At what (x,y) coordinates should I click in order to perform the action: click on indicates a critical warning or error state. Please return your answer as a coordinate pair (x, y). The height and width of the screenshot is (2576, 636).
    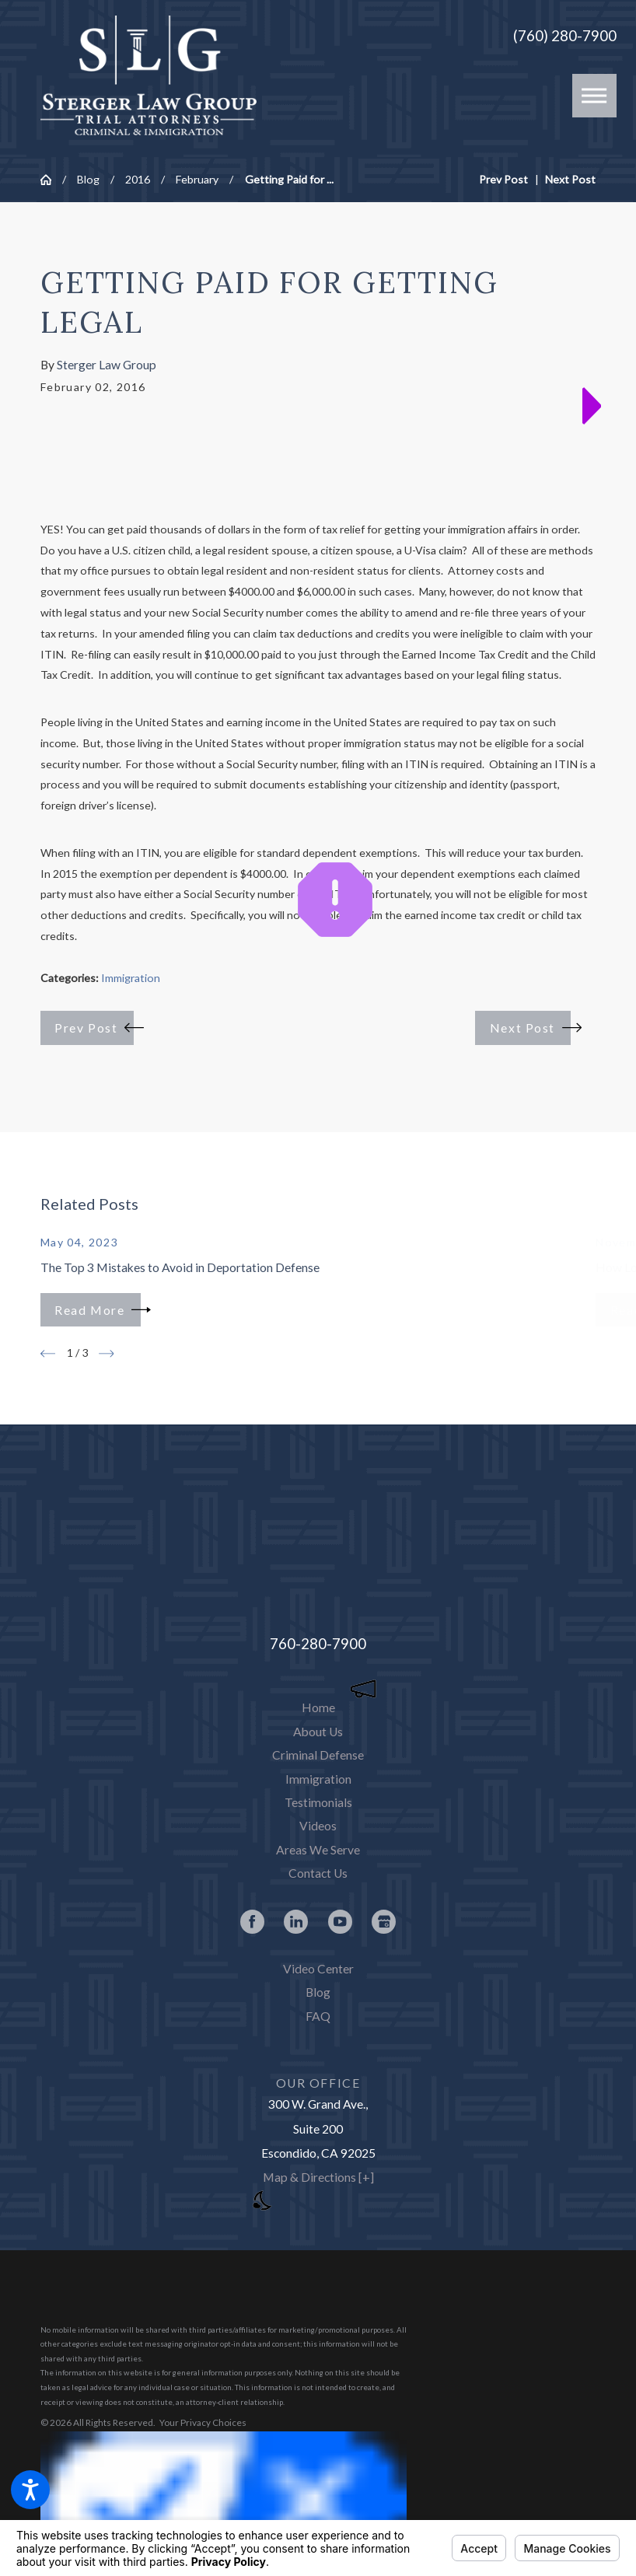
    Looking at the image, I should click on (335, 900).